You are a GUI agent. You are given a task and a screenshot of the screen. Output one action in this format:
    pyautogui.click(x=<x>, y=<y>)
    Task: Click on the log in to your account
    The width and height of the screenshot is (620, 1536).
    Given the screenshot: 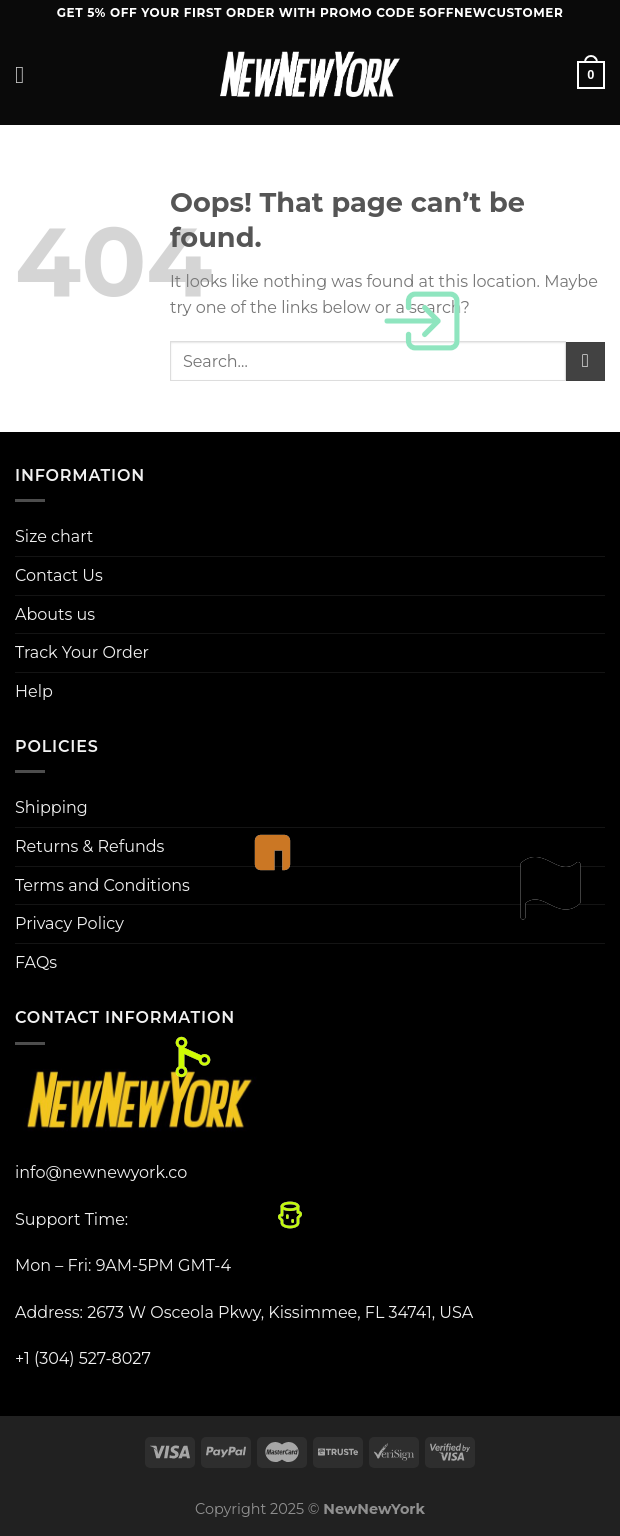 What is the action you would take?
    pyautogui.click(x=422, y=321)
    